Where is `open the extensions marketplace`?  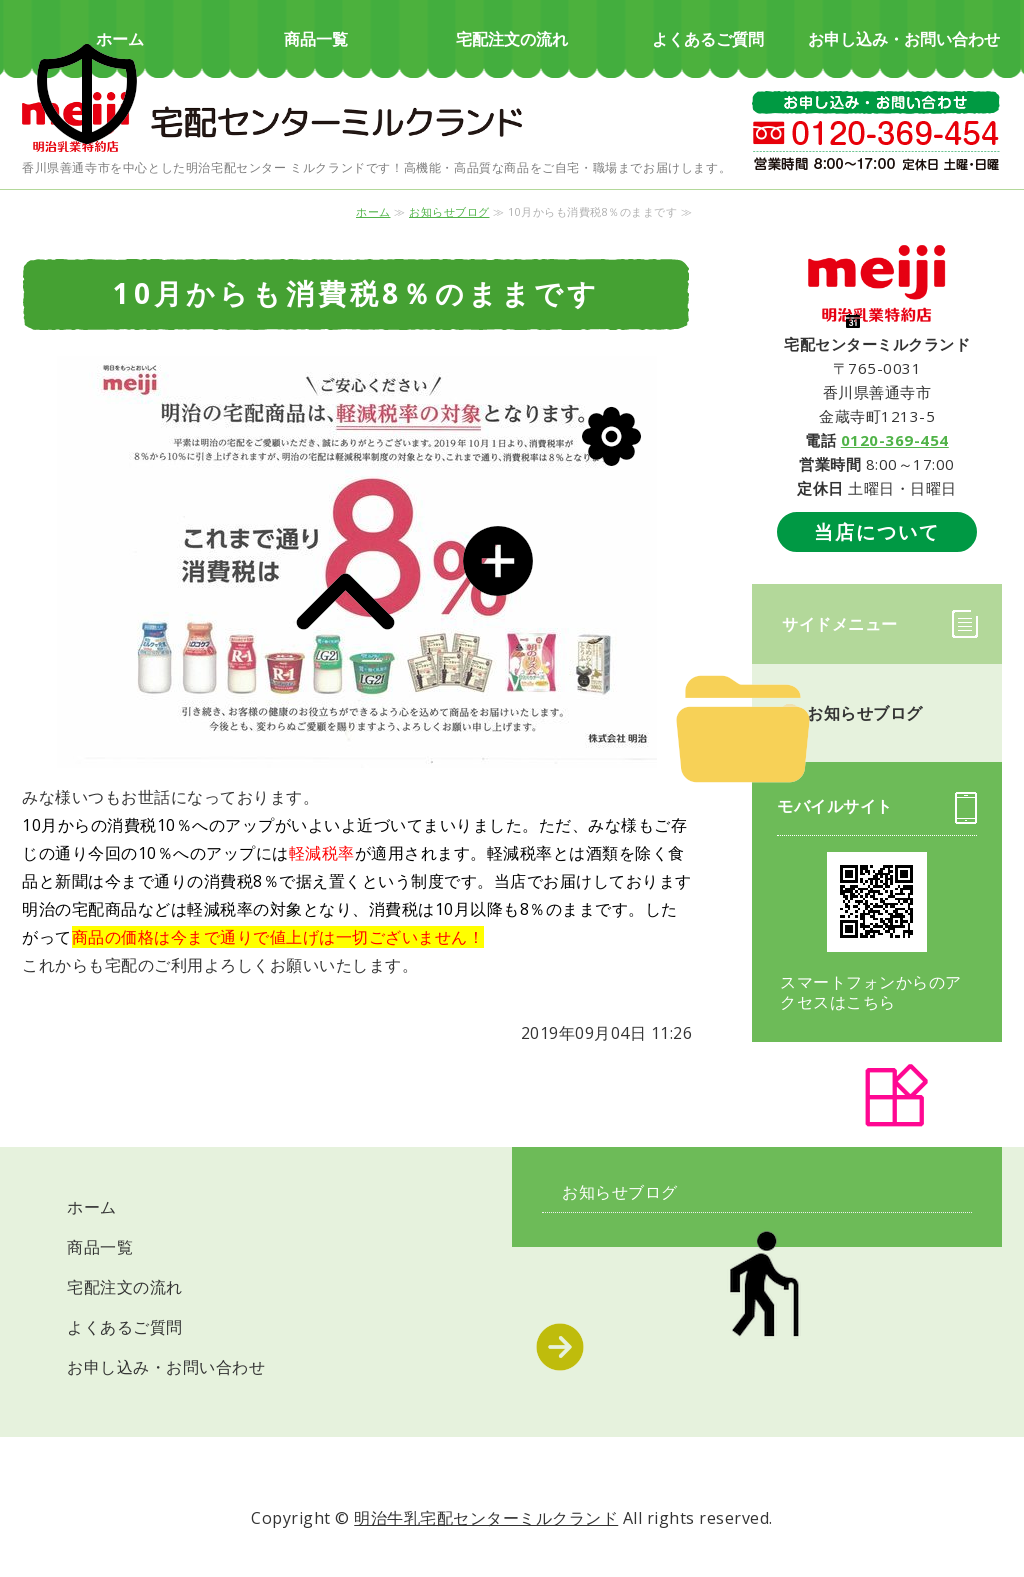
open the extensions marketplace is located at coordinates (894, 1095).